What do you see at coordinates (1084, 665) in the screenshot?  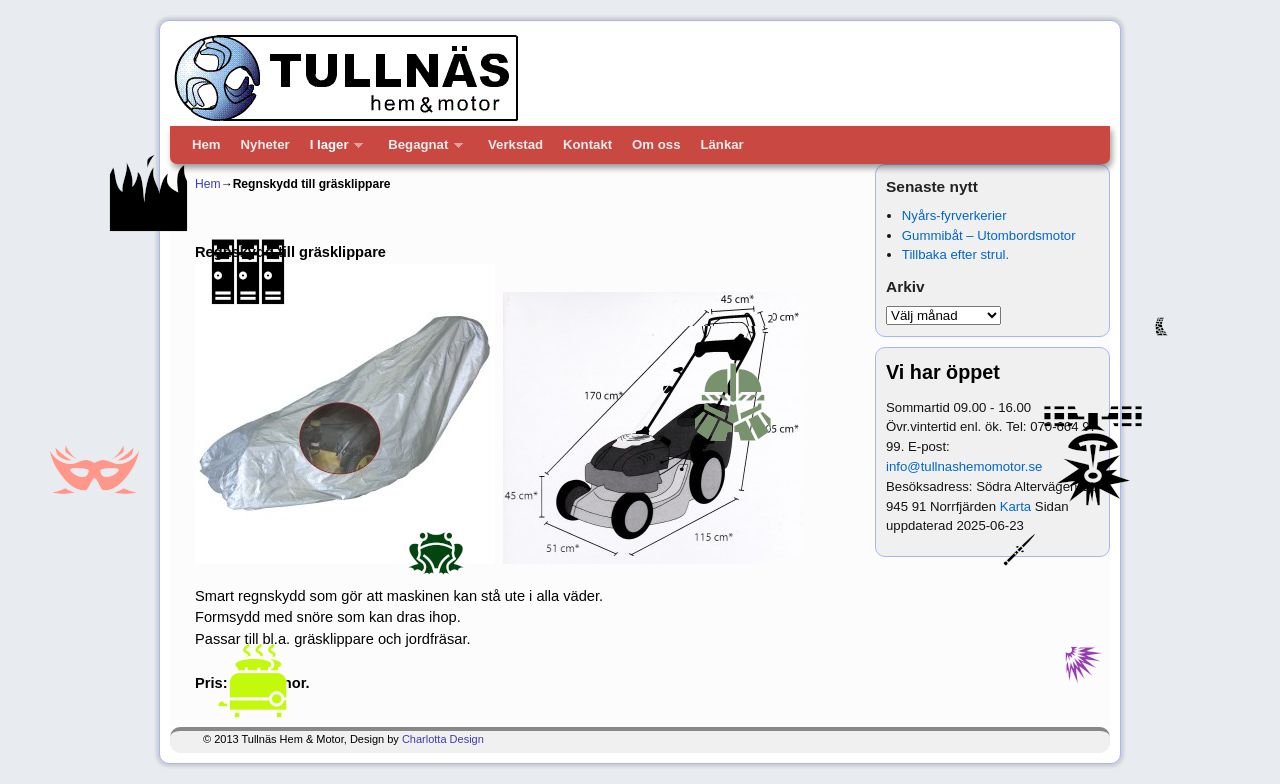 I see `toggle brightness or light mode` at bounding box center [1084, 665].